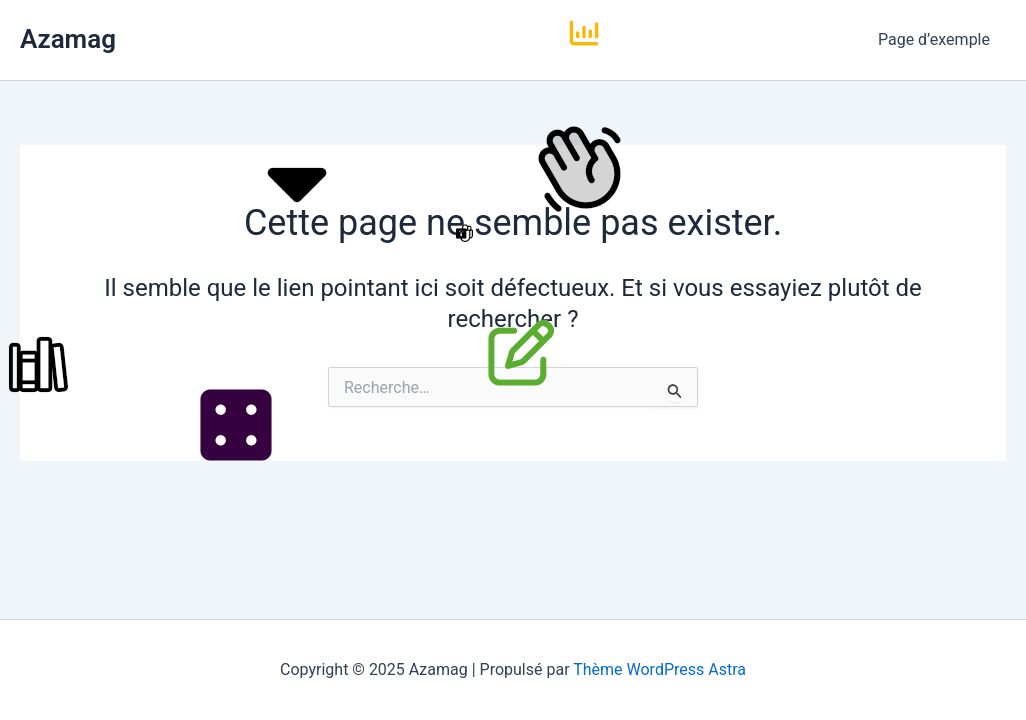  I want to click on view analytics or statistics, so click(584, 33).